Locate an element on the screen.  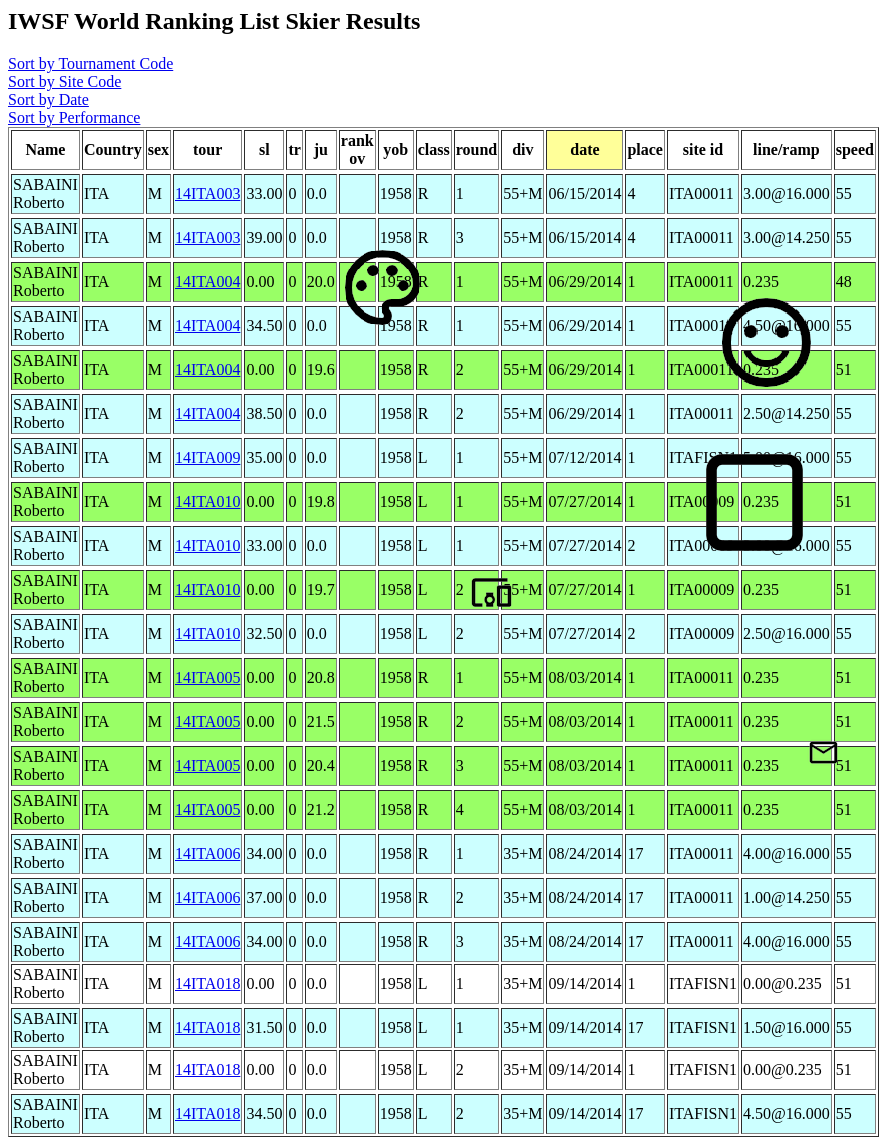
view unread emails or messages is located at coordinates (823, 752).